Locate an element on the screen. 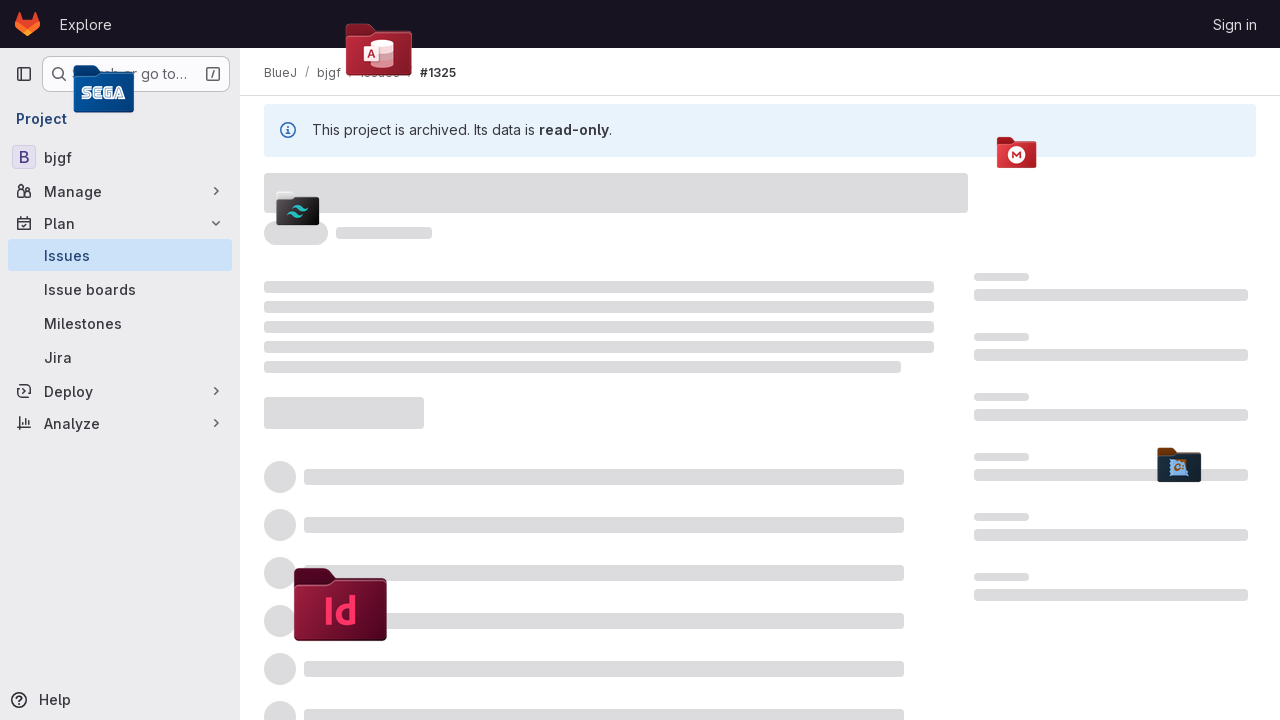 The height and width of the screenshot is (720, 1280). folder containing tailwind css files is located at coordinates (297, 209).